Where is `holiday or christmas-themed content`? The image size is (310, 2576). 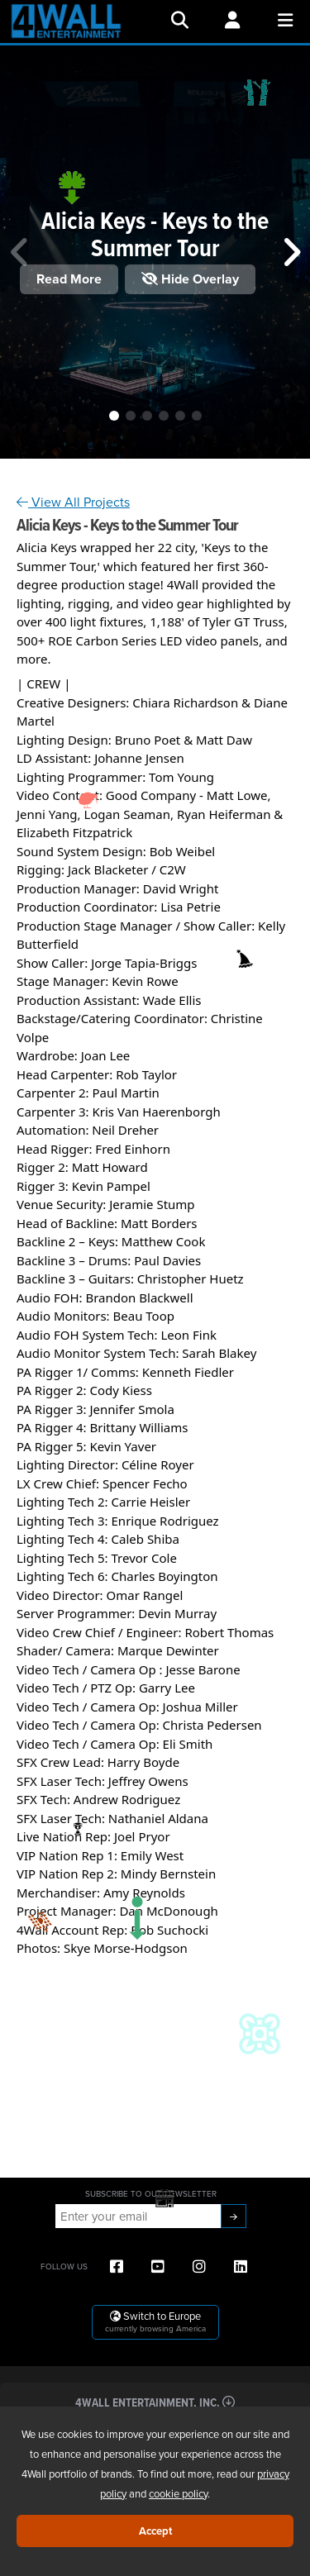 holiday or christmas-themed content is located at coordinates (245, 959).